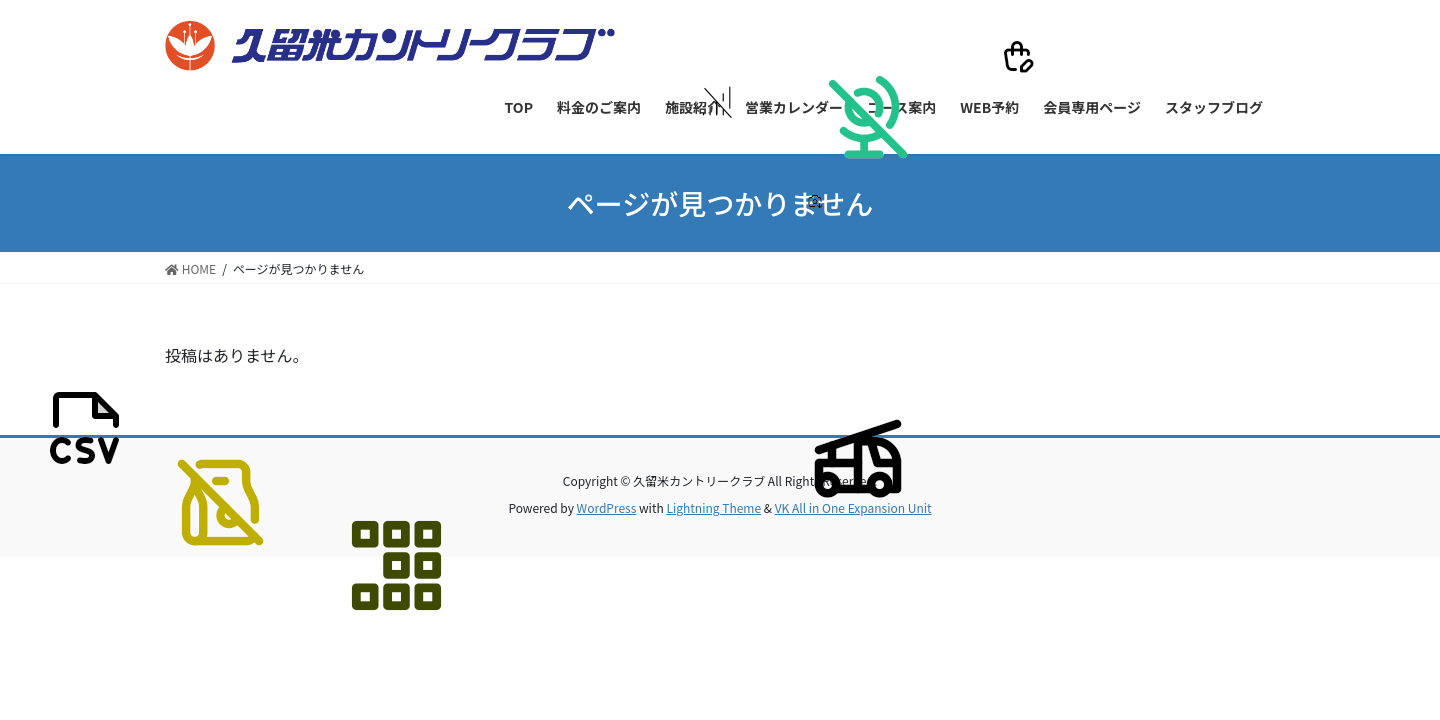  What do you see at coordinates (86, 431) in the screenshot?
I see `open or view a CSV file` at bounding box center [86, 431].